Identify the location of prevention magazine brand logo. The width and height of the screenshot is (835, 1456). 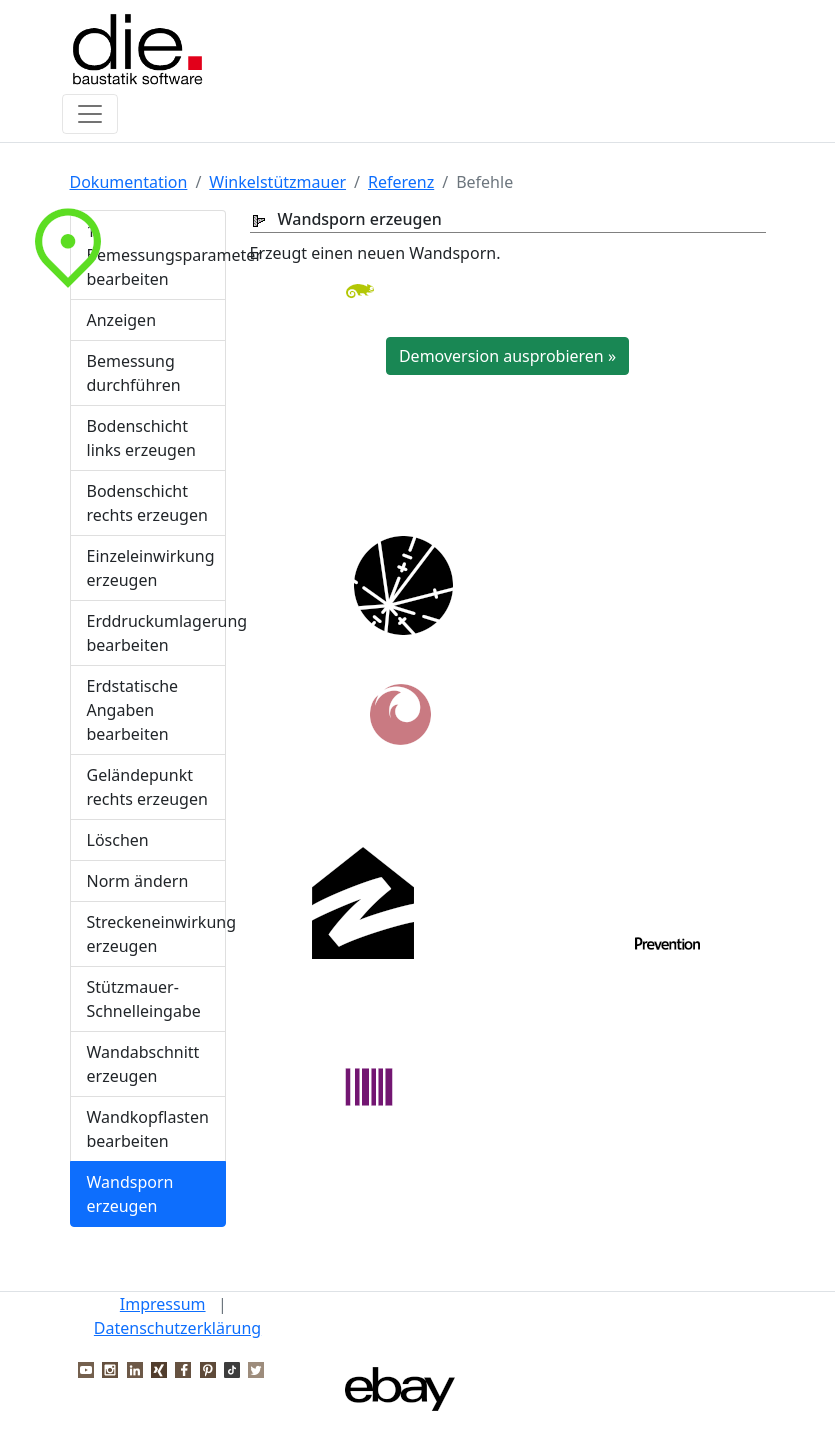
(667, 943).